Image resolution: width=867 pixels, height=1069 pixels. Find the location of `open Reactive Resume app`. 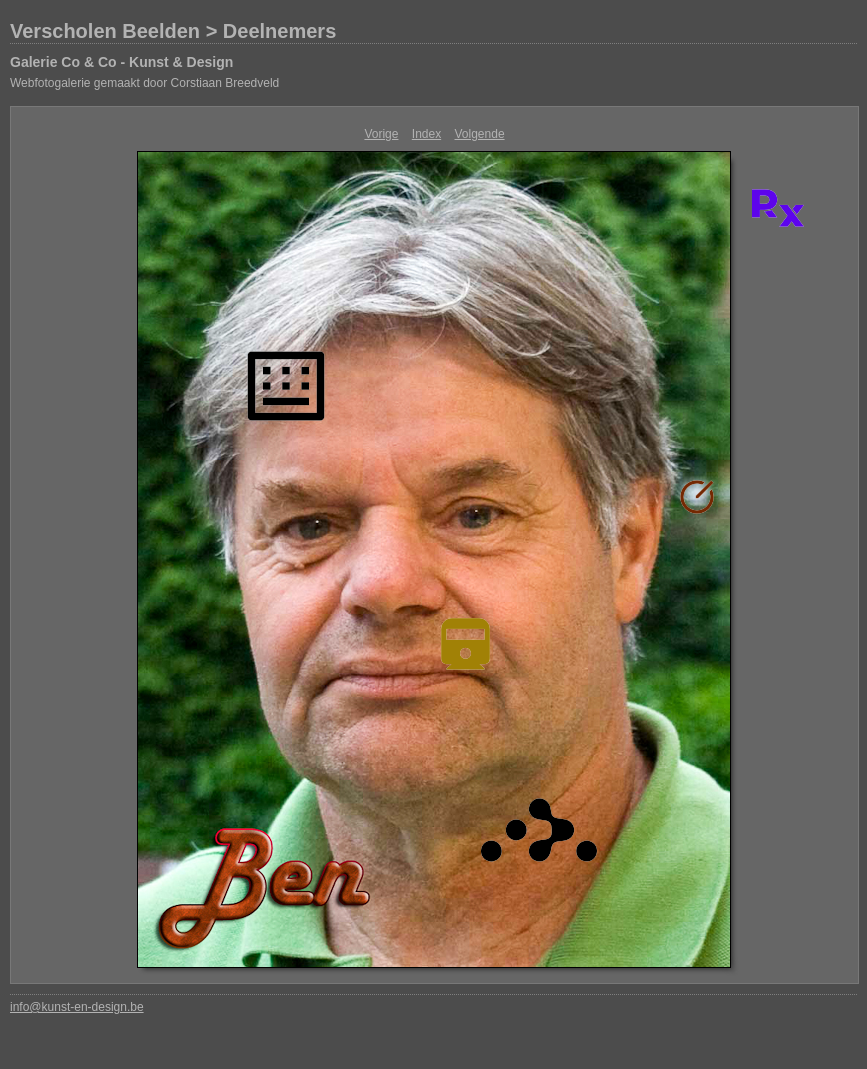

open Reactive Resume app is located at coordinates (778, 208).